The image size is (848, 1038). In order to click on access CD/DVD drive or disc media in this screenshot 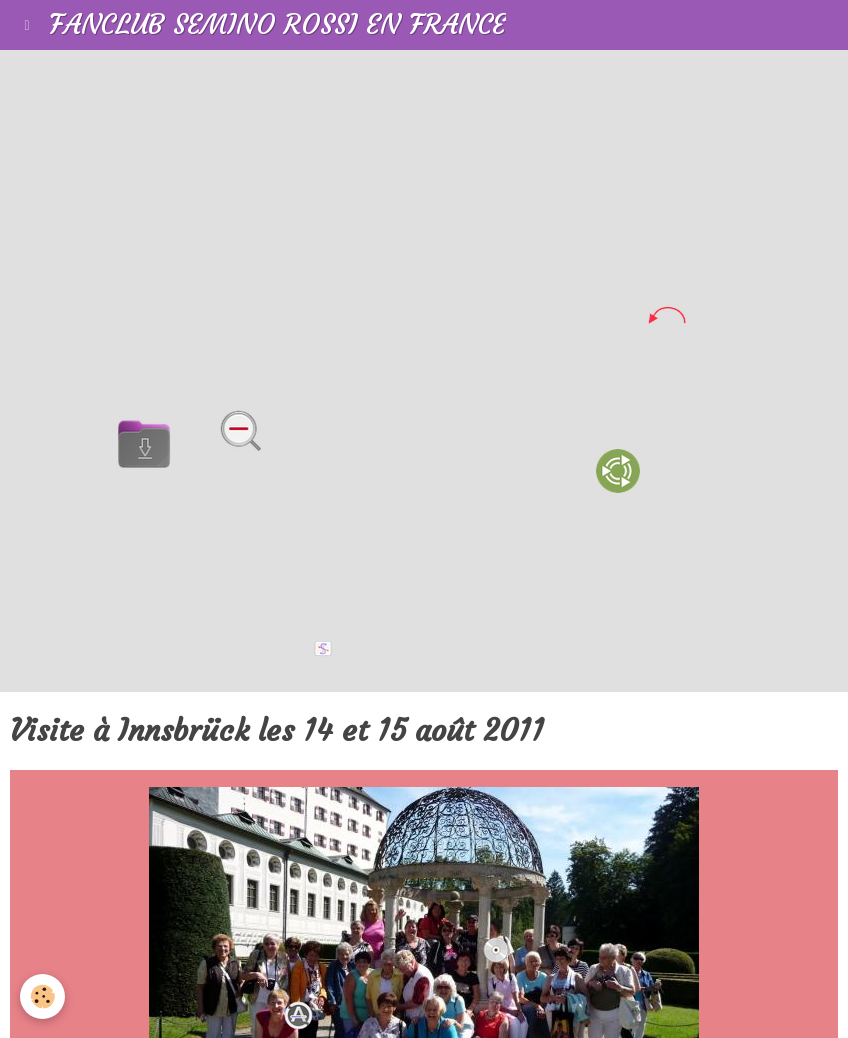, I will do `click(496, 950)`.